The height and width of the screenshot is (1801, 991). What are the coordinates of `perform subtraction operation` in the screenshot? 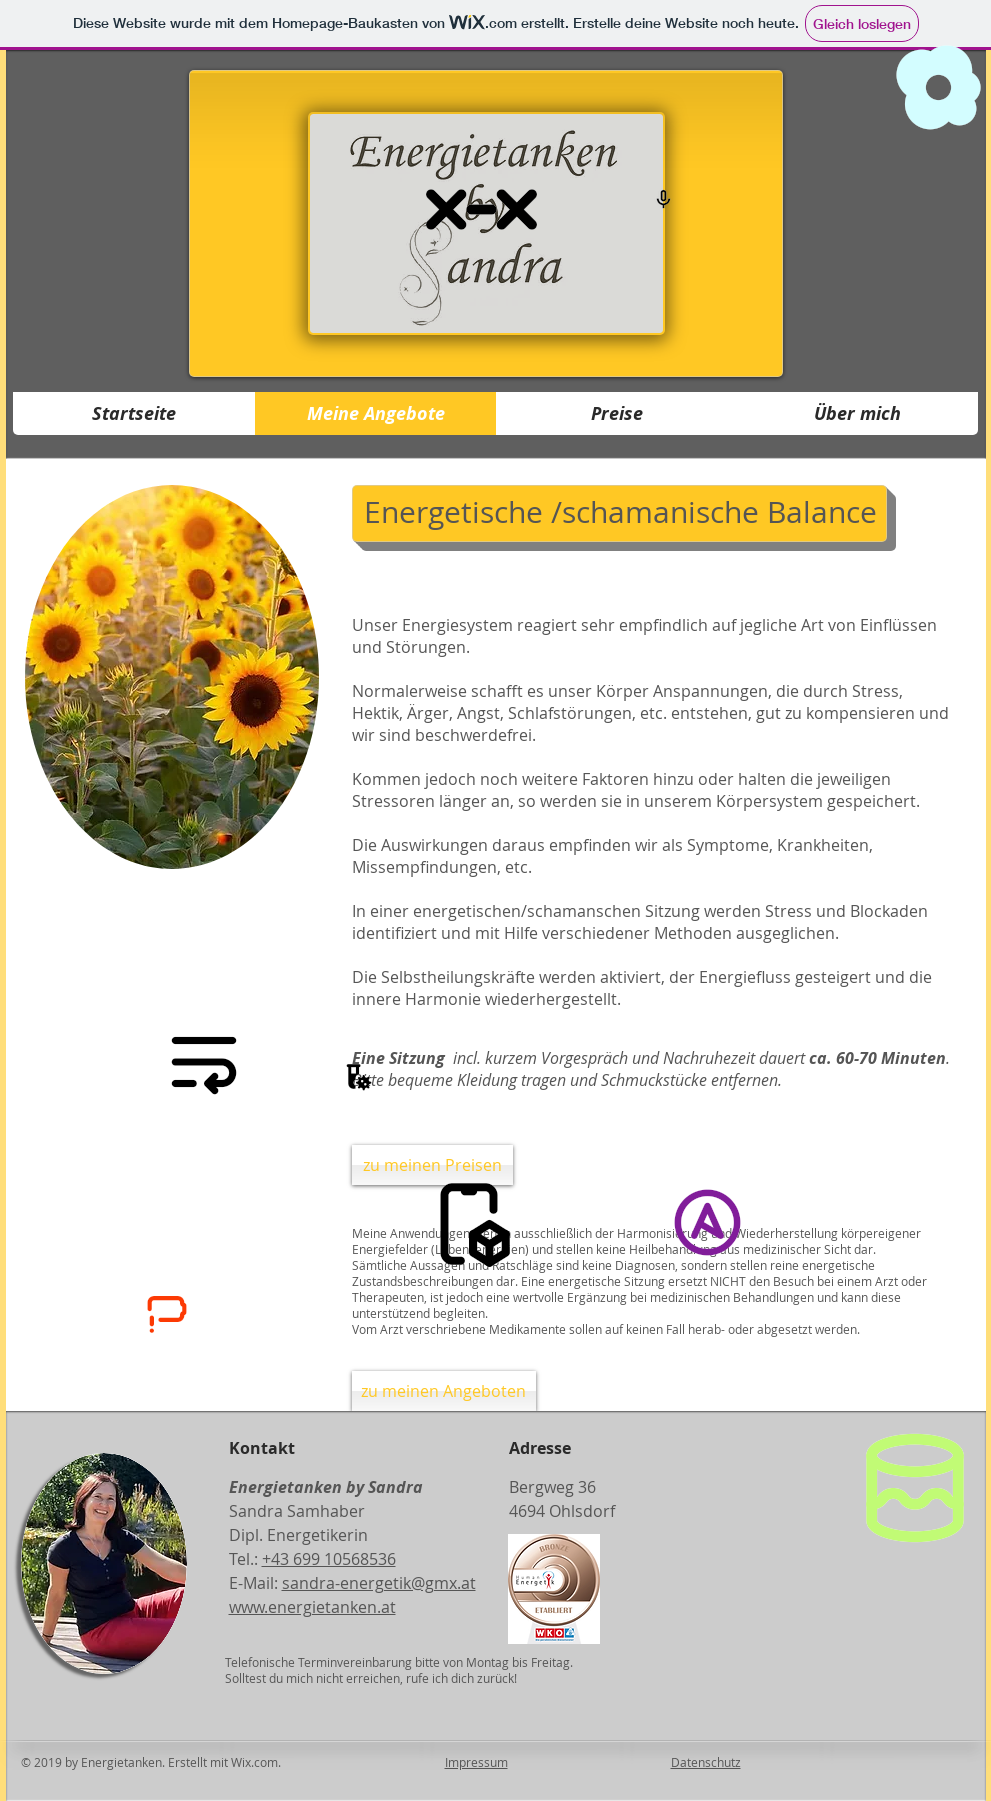 It's located at (481, 209).